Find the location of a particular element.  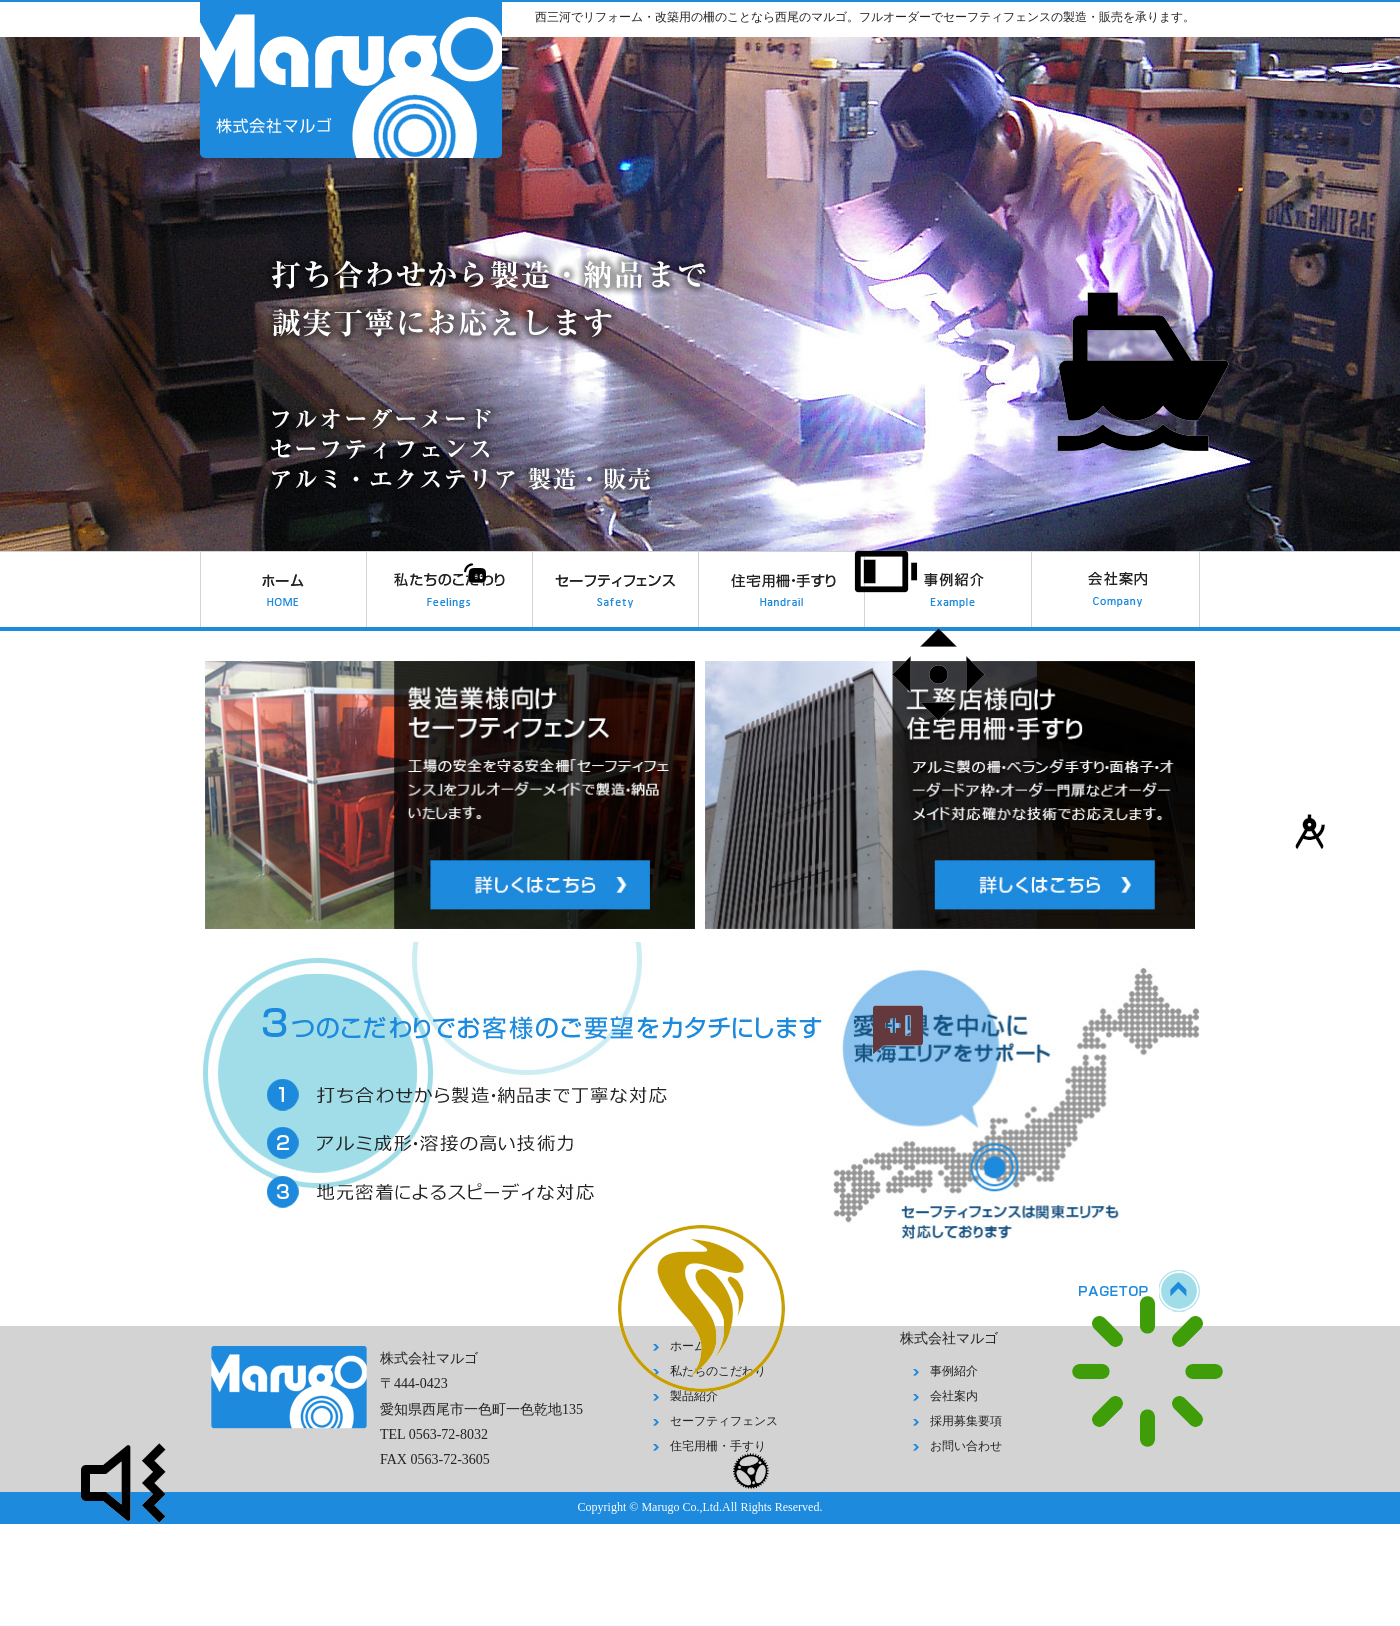

open CapRover dashboard is located at coordinates (701, 1308).